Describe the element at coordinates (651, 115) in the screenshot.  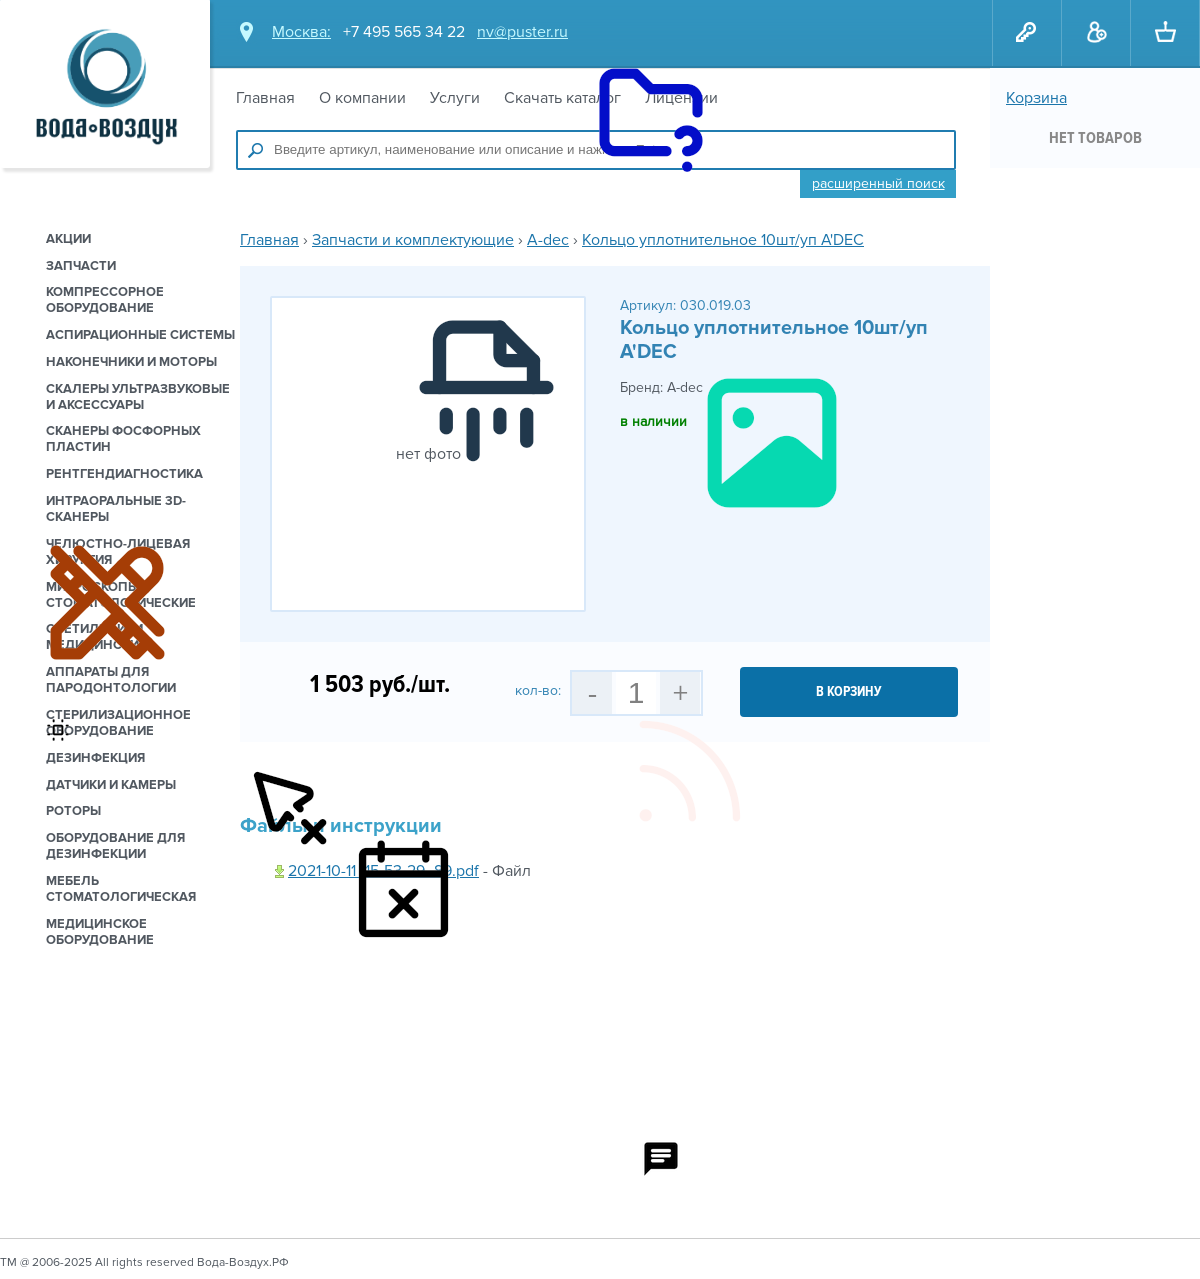
I see `unknown or unidentified folder` at that location.